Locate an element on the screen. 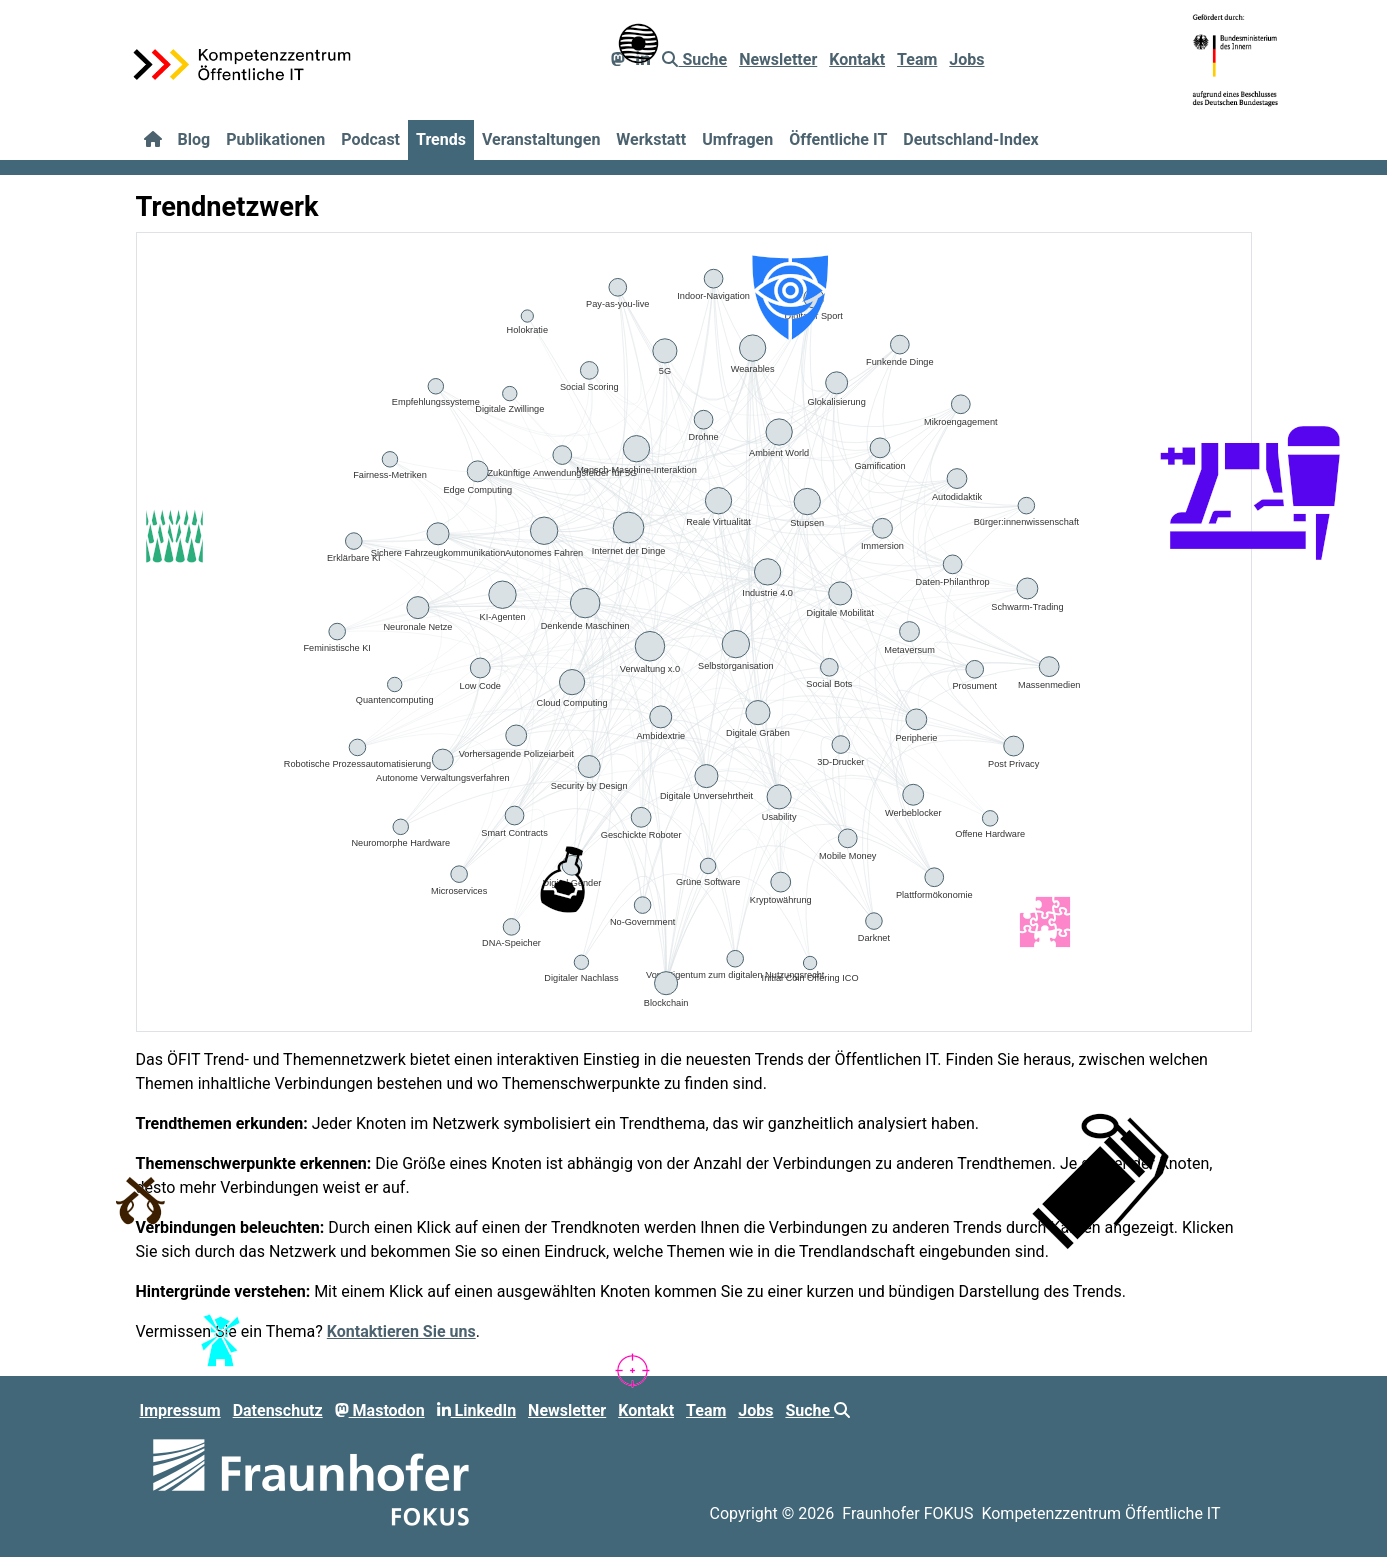 The height and width of the screenshot is (1557, 1387). aim or target an object in a game is located at coordinates (632, 1370).